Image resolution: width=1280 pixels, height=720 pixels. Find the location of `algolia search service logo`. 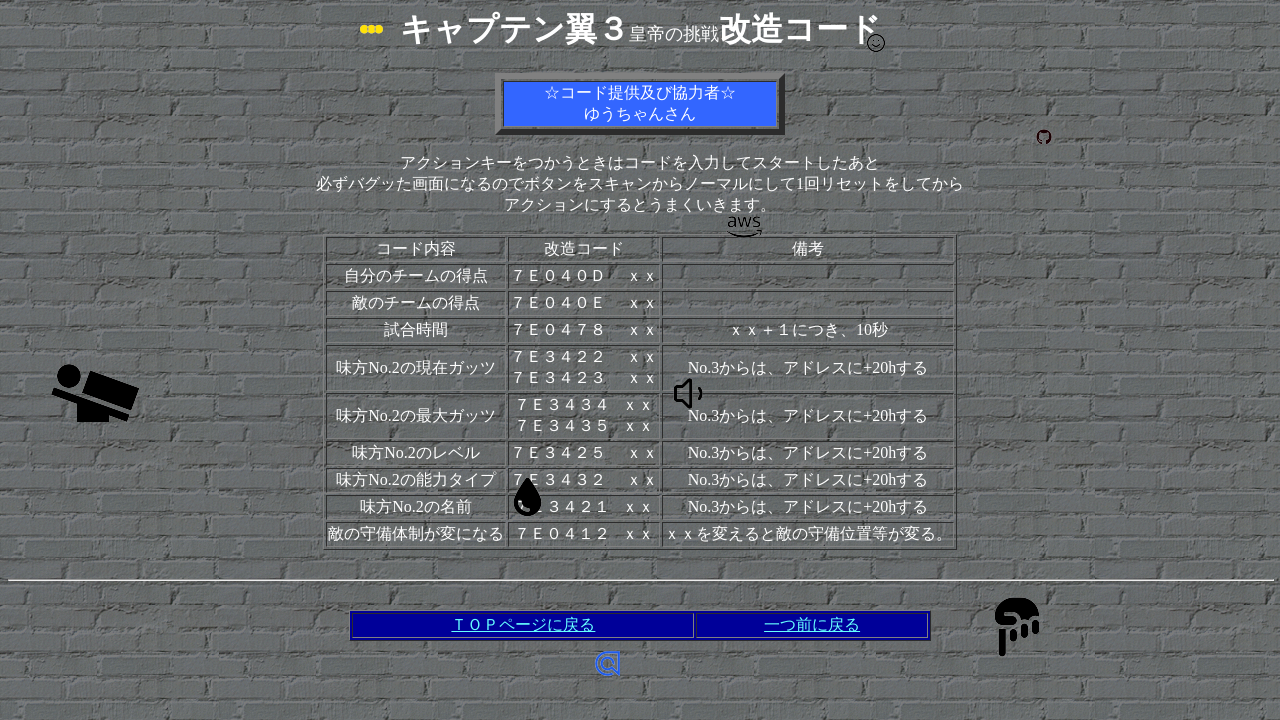

algolia search service logo is located at coordinates (607, 663).